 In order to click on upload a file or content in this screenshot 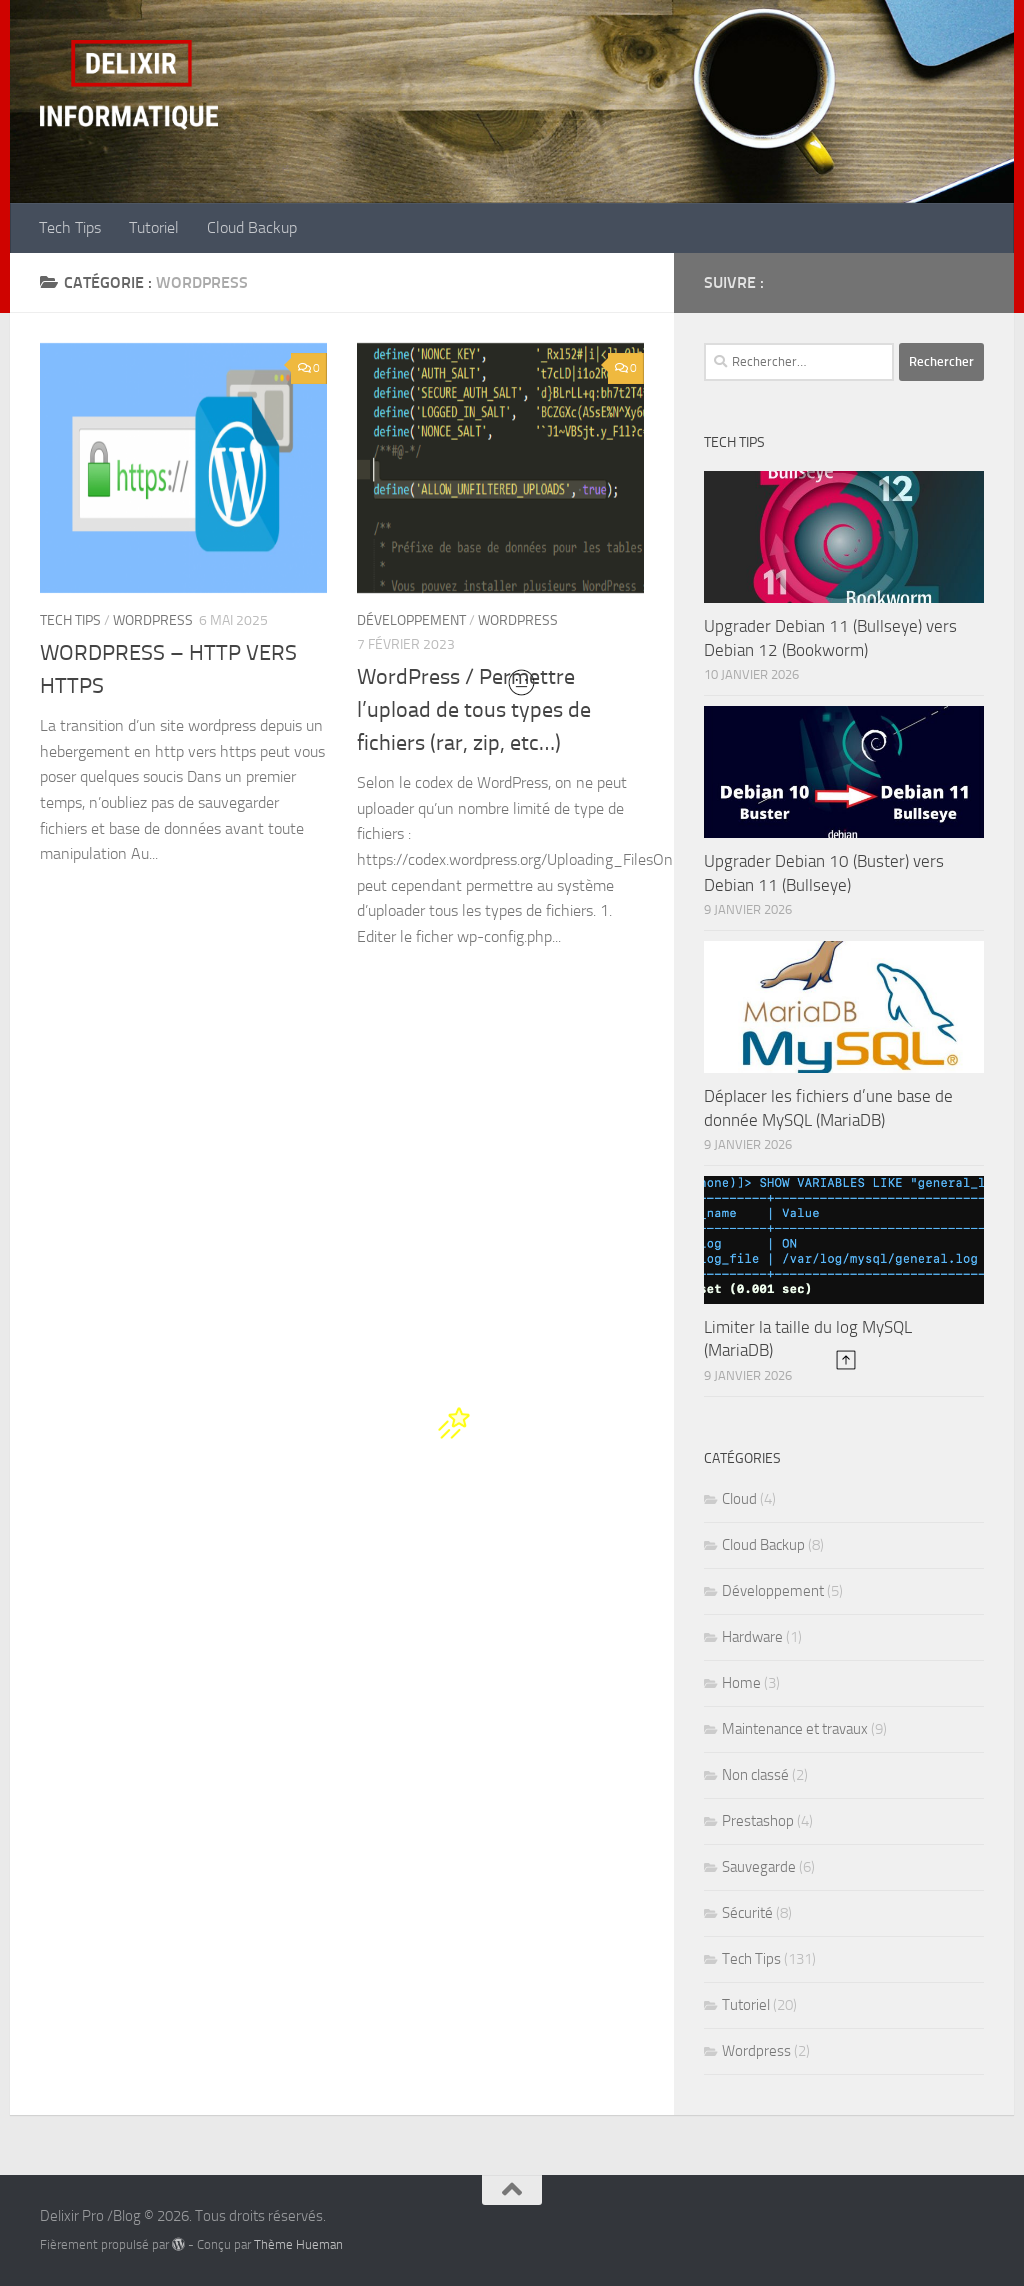, I will do `click(846, 1360)`.